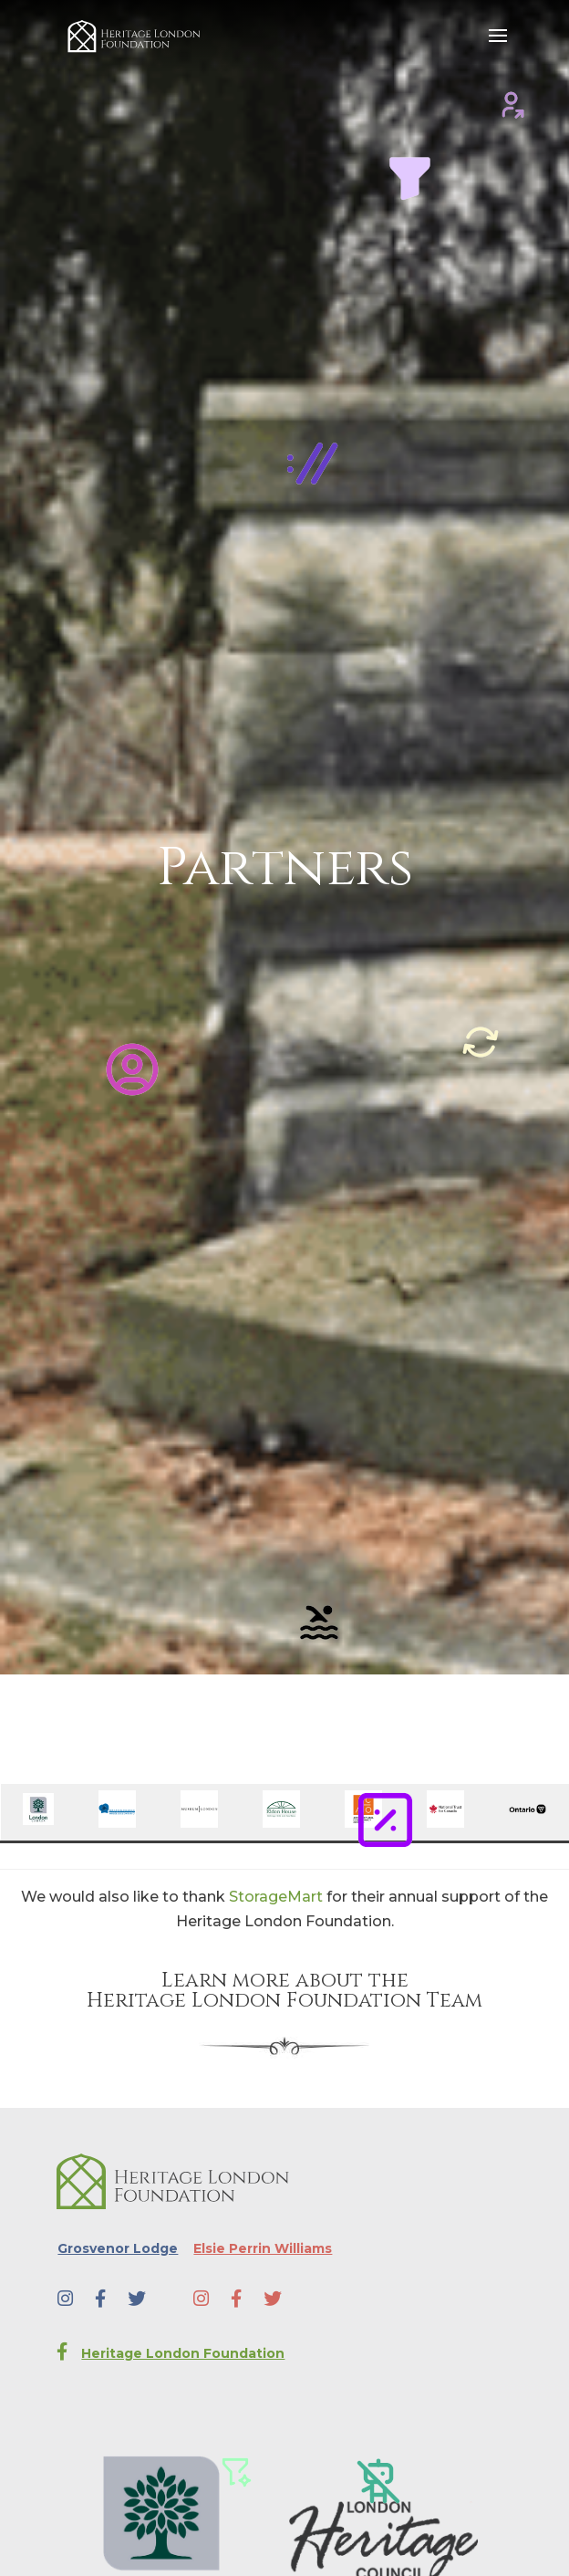  What do you see at coordinates (378, 2482) in the screenshot?
I see `disable bot or automated features` at bounding box center [378, 2482].